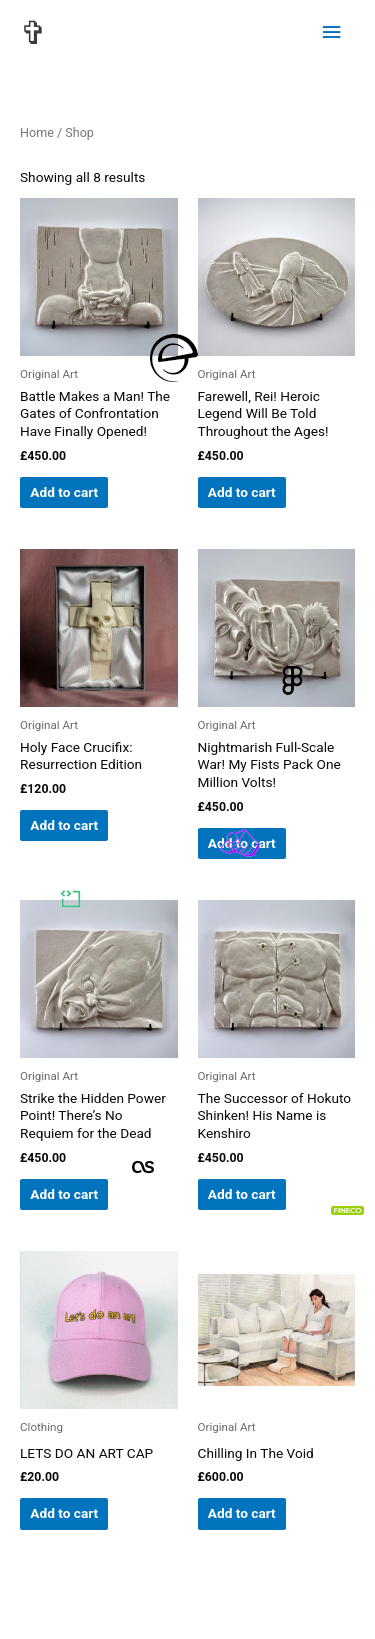  Describe the element at coordinates (240, 843) in the screenshot. I see `lefthook git hooks manager logo` at that location.